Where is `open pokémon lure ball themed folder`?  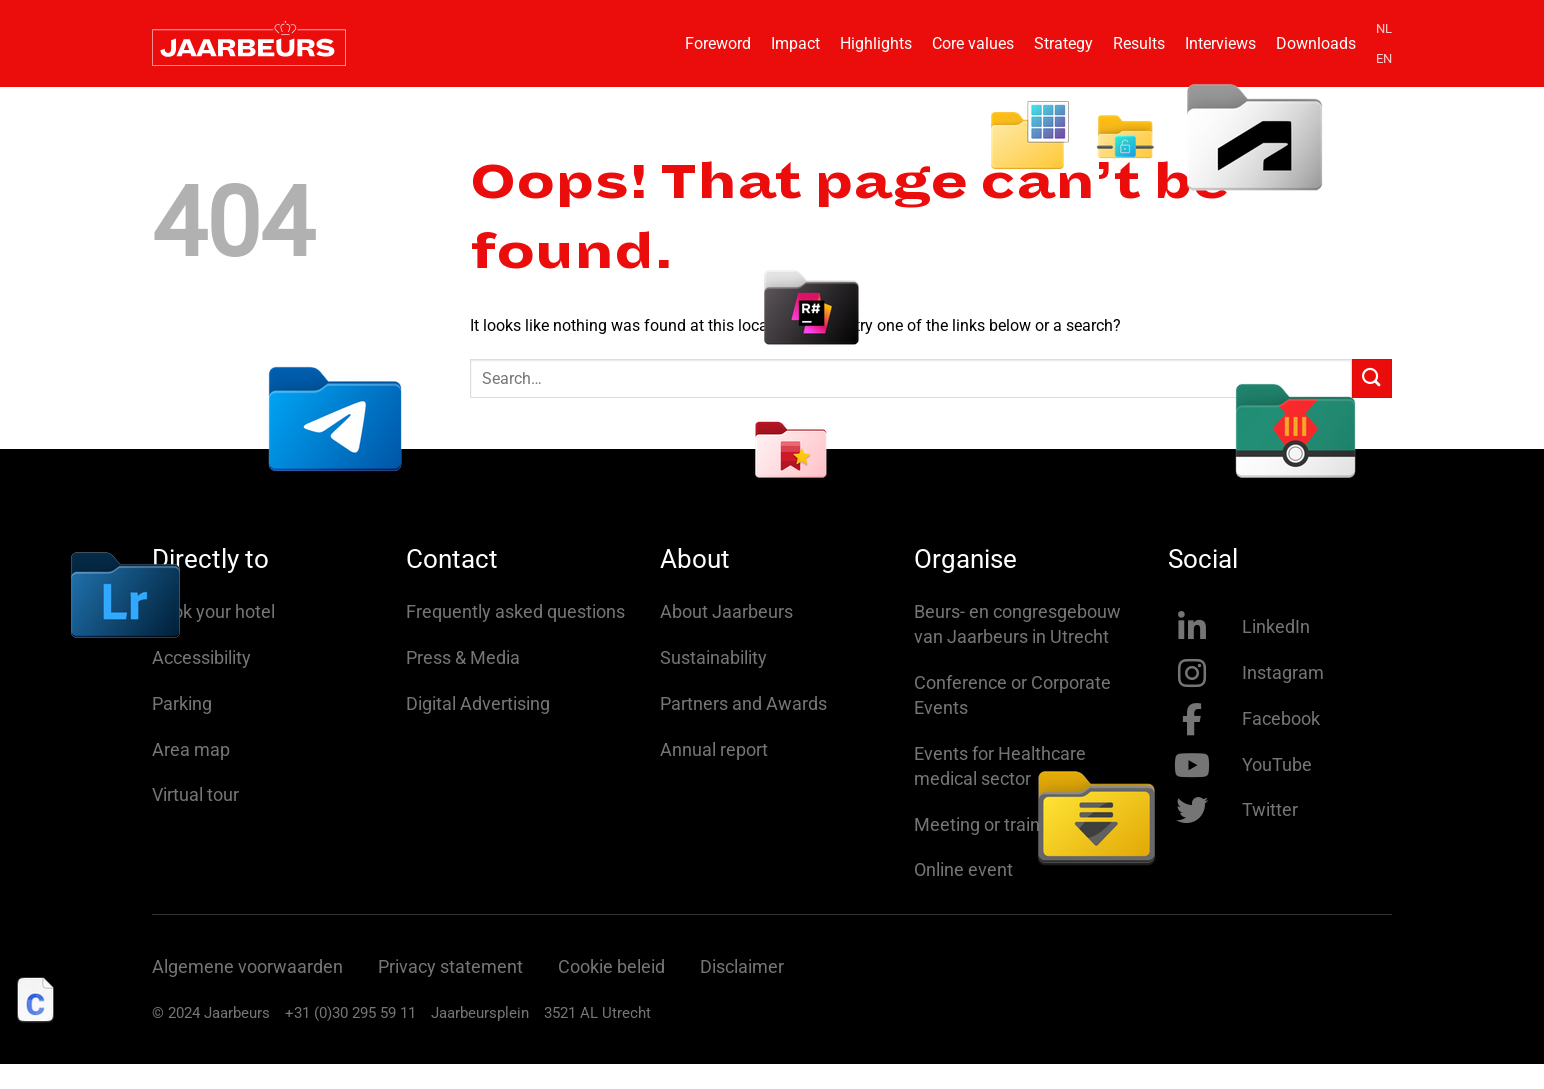 open pokémon lure ball themed folder is located at coordinates (1295, 434).